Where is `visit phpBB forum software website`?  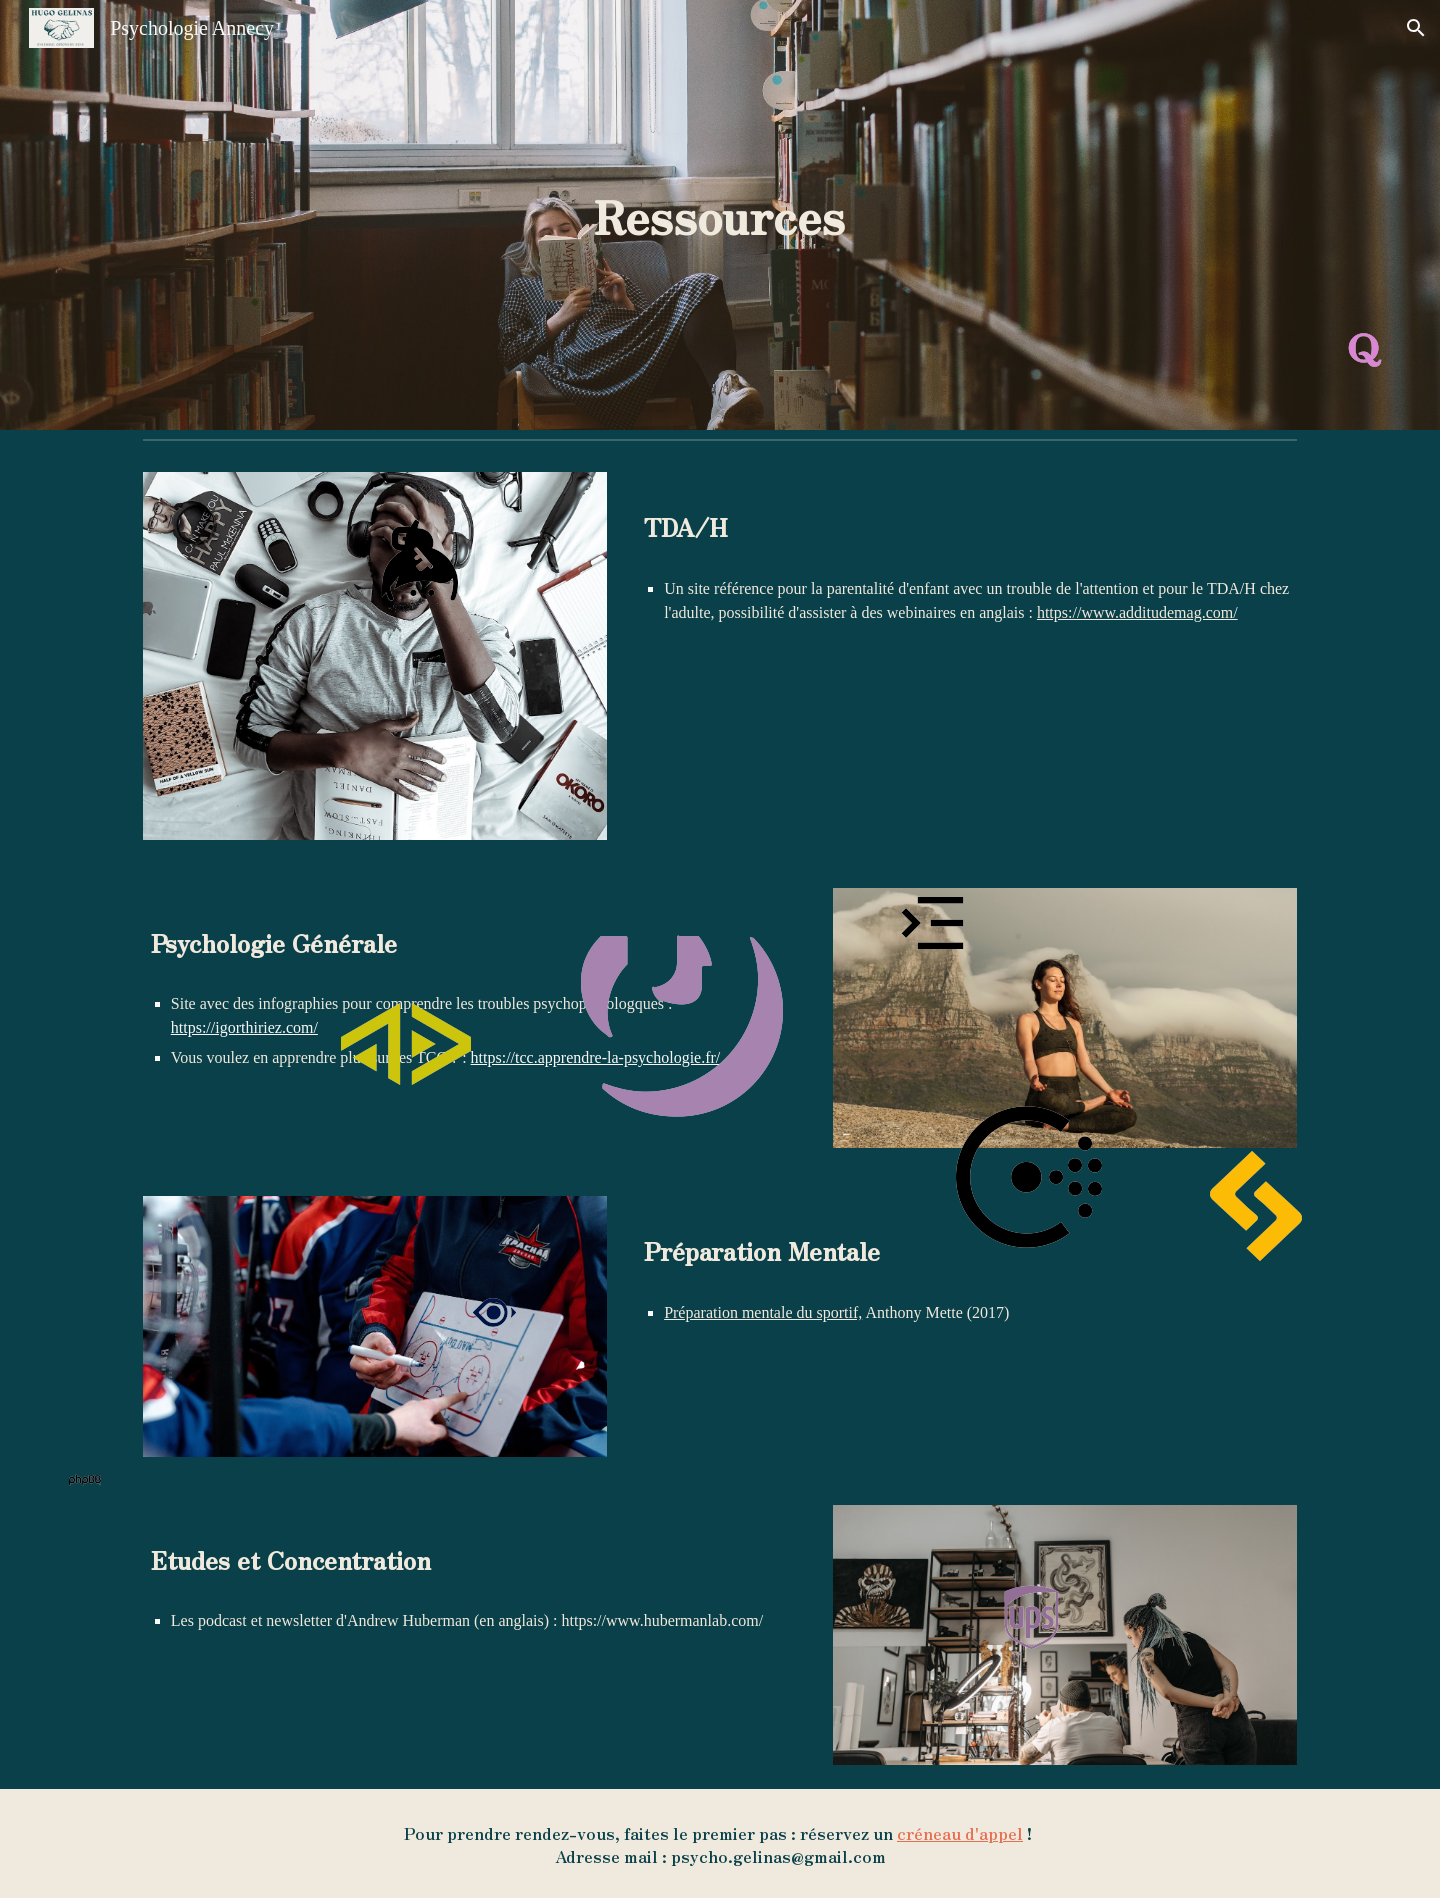
visit phpBB forum software website is located at coordinates (85, 1480).